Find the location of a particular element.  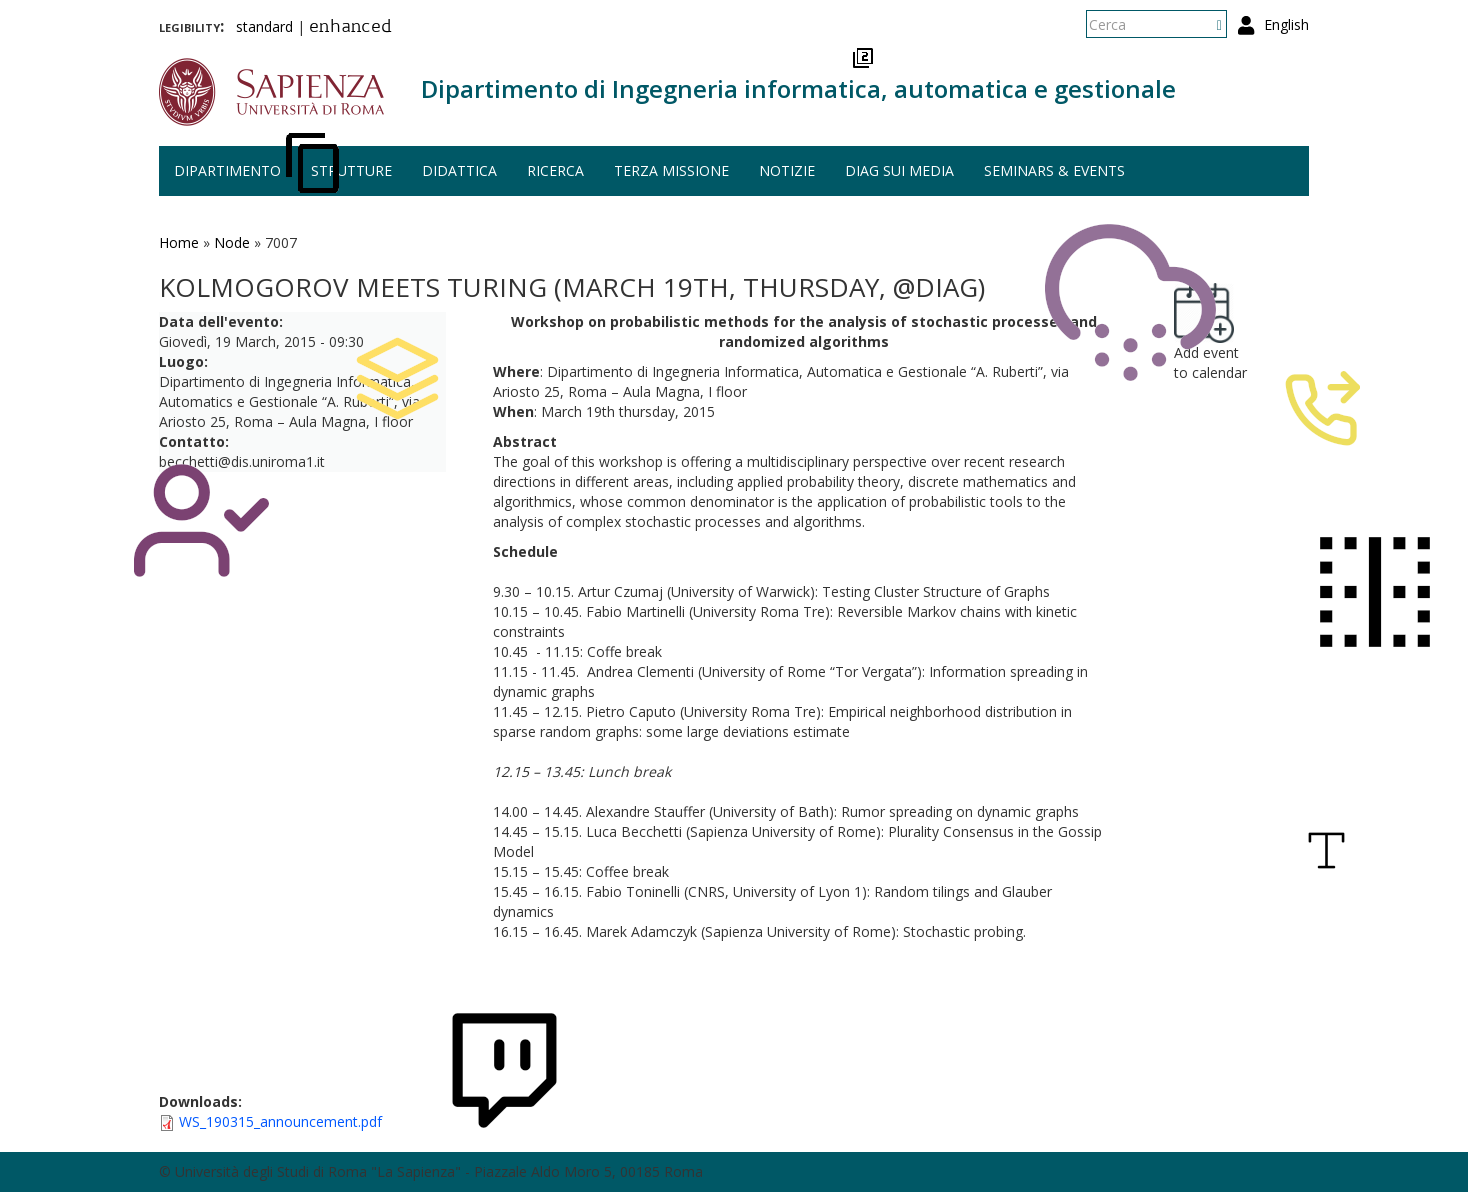

indicates second item in a layered stack or sequence is located at coordinates (863, 58).